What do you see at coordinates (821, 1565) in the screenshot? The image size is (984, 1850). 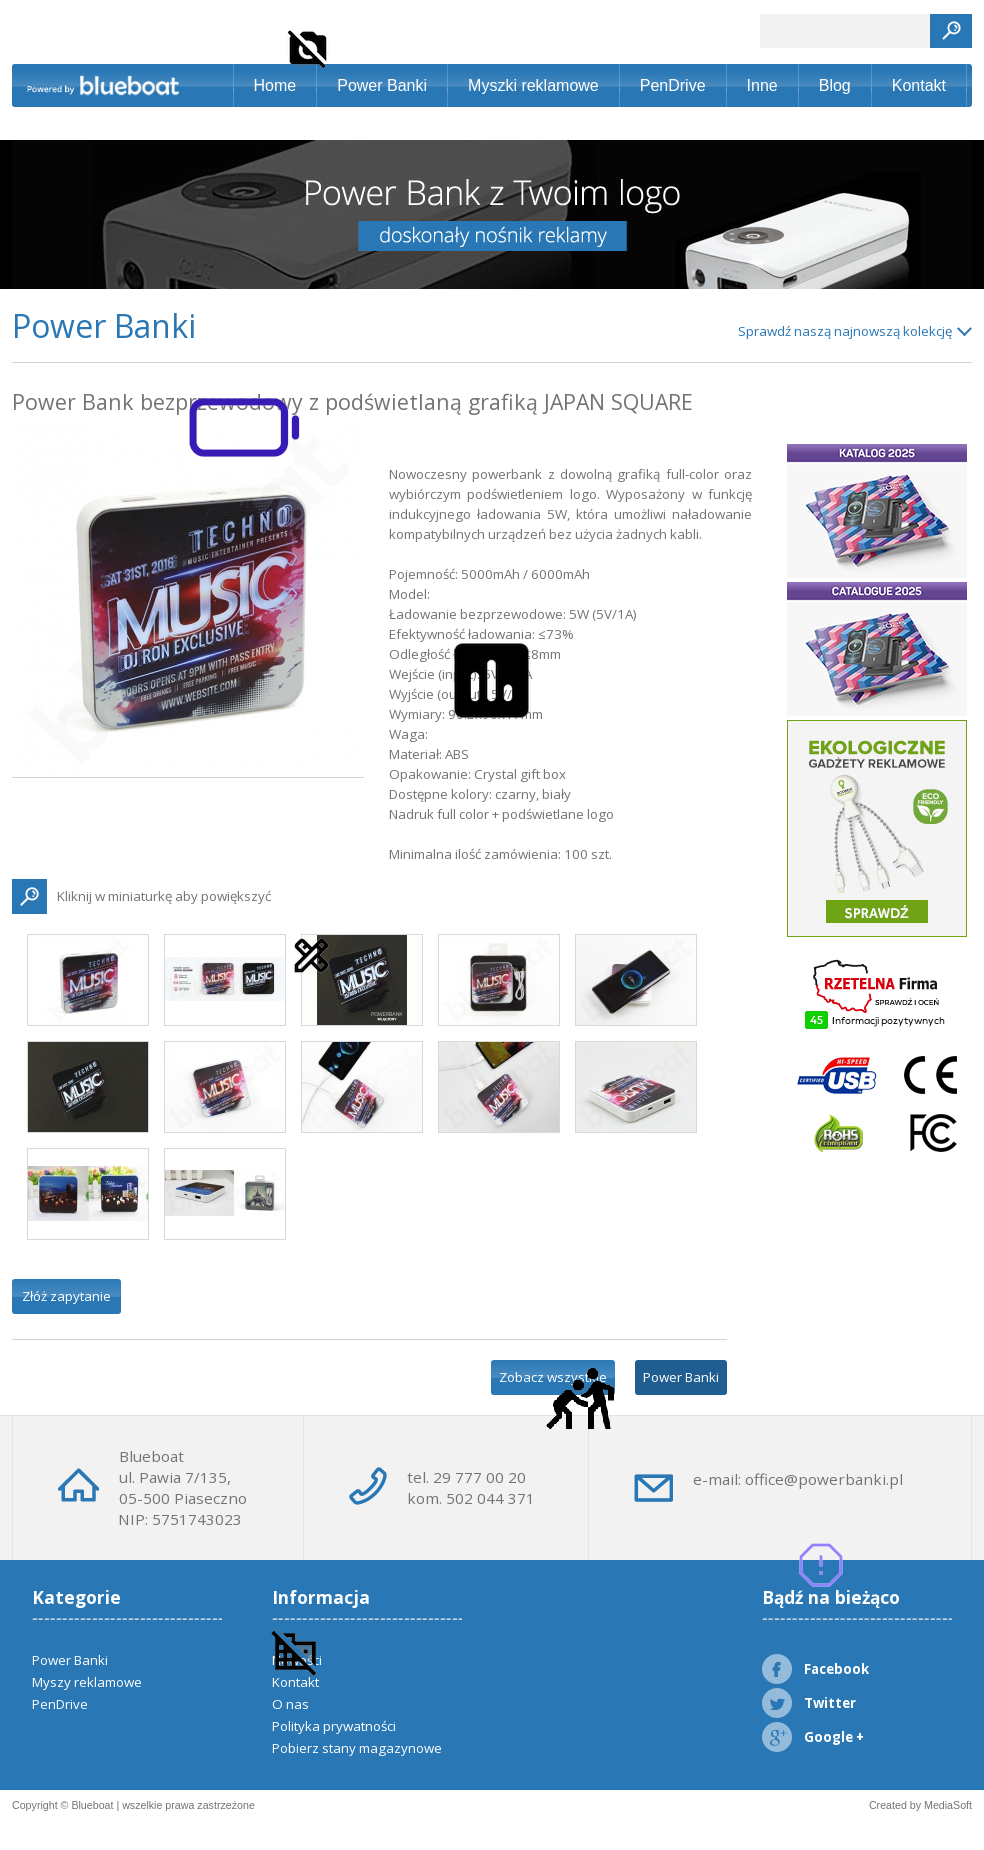 I see `stop or halt current action` at bounding box center [821, 1565].